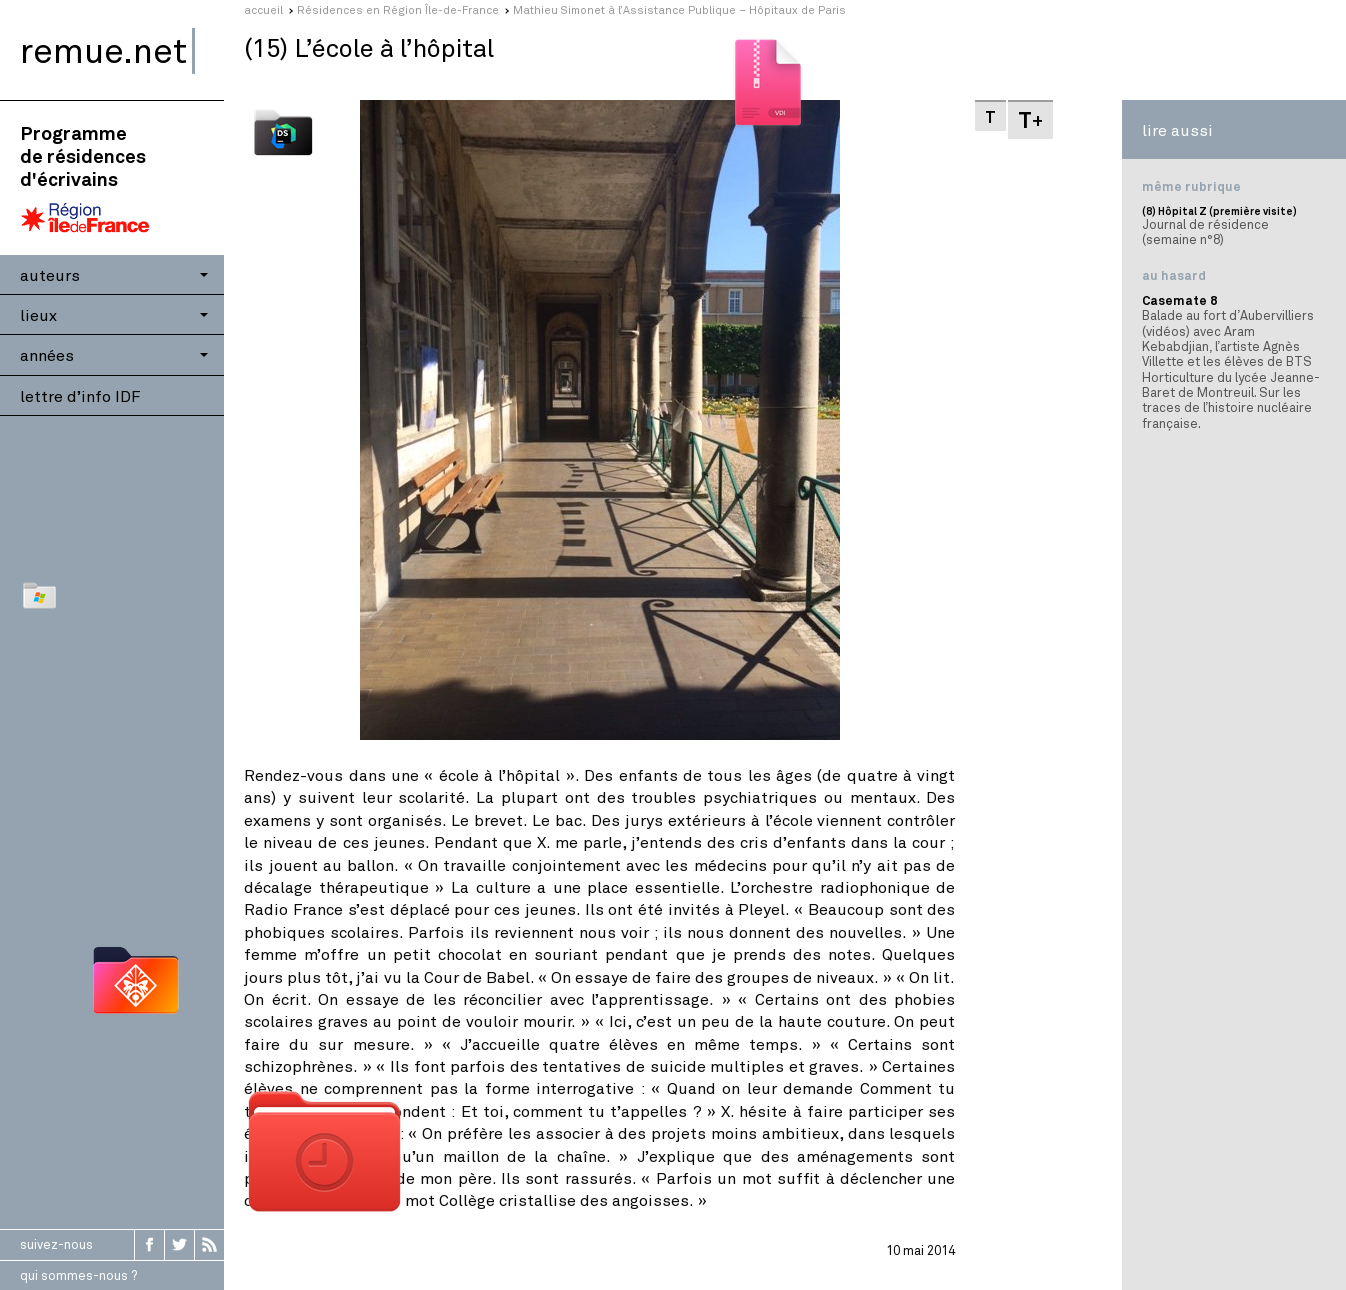  I want to click on open windows 7 system files folder, so click(39, 596).